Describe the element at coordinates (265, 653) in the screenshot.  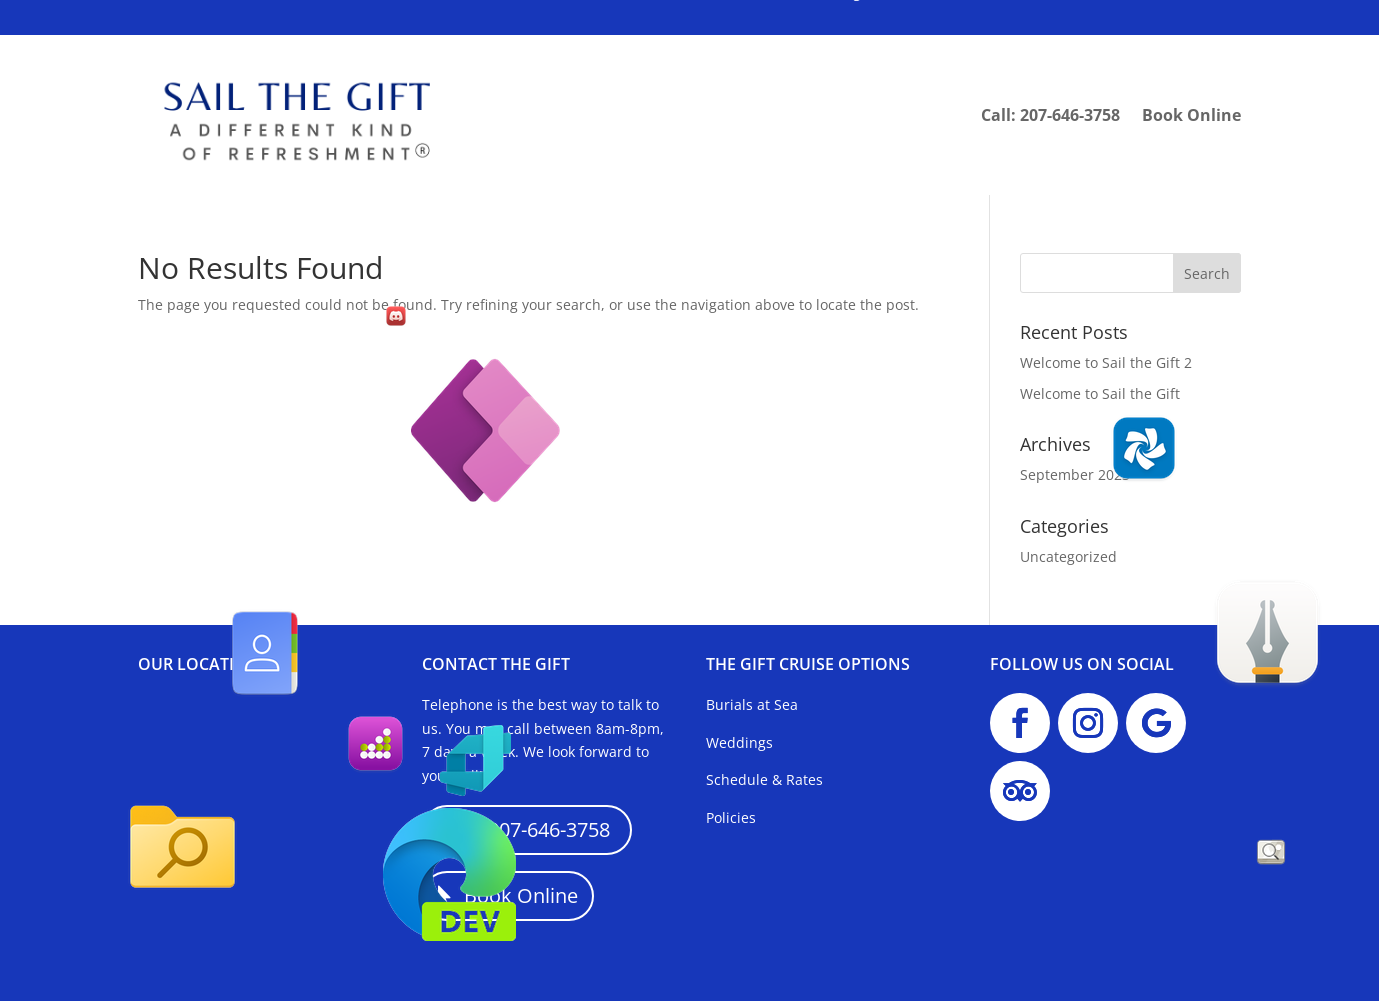
I see `open the contacts app` at that location.